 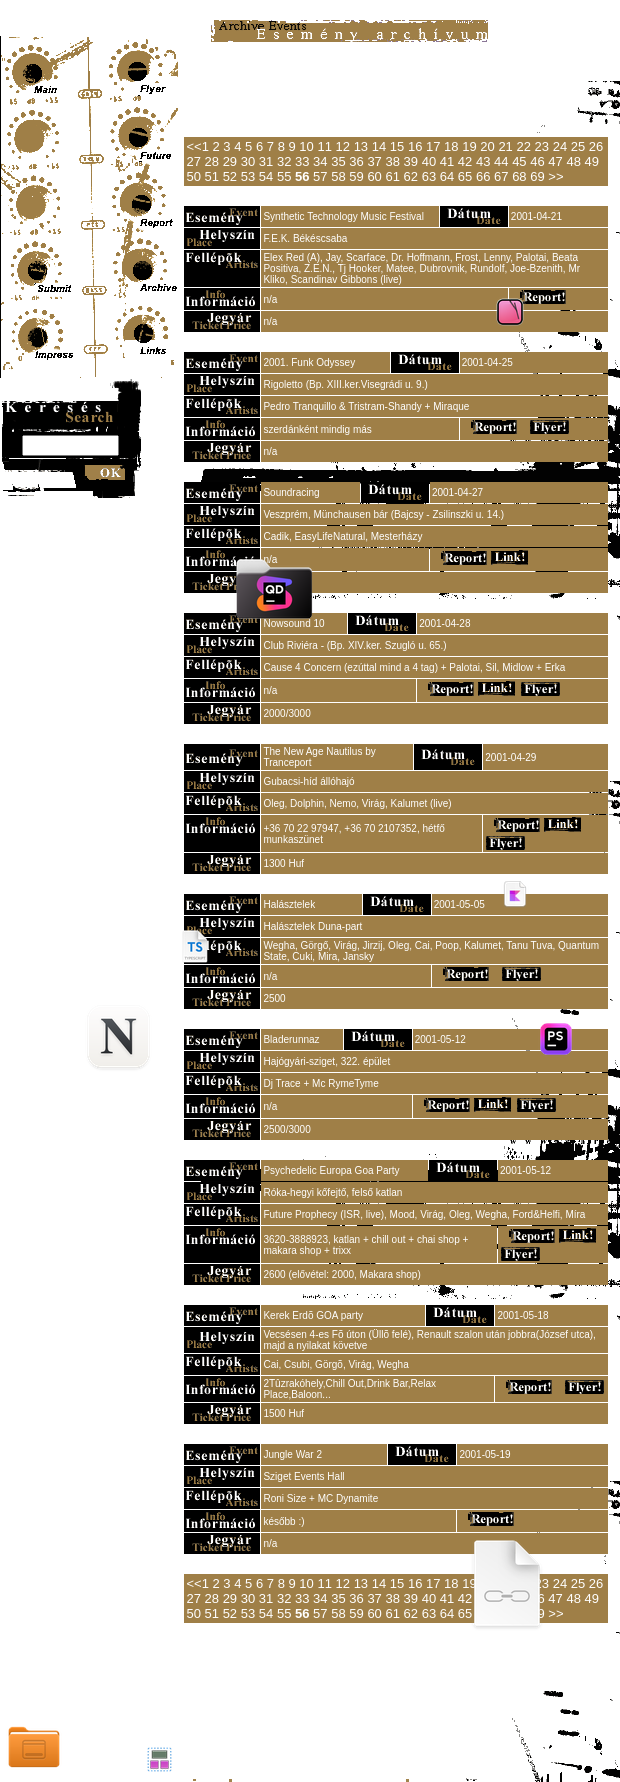 I want to click on folder containing JetBrains Qodana project files, so click(x=274, y=591).